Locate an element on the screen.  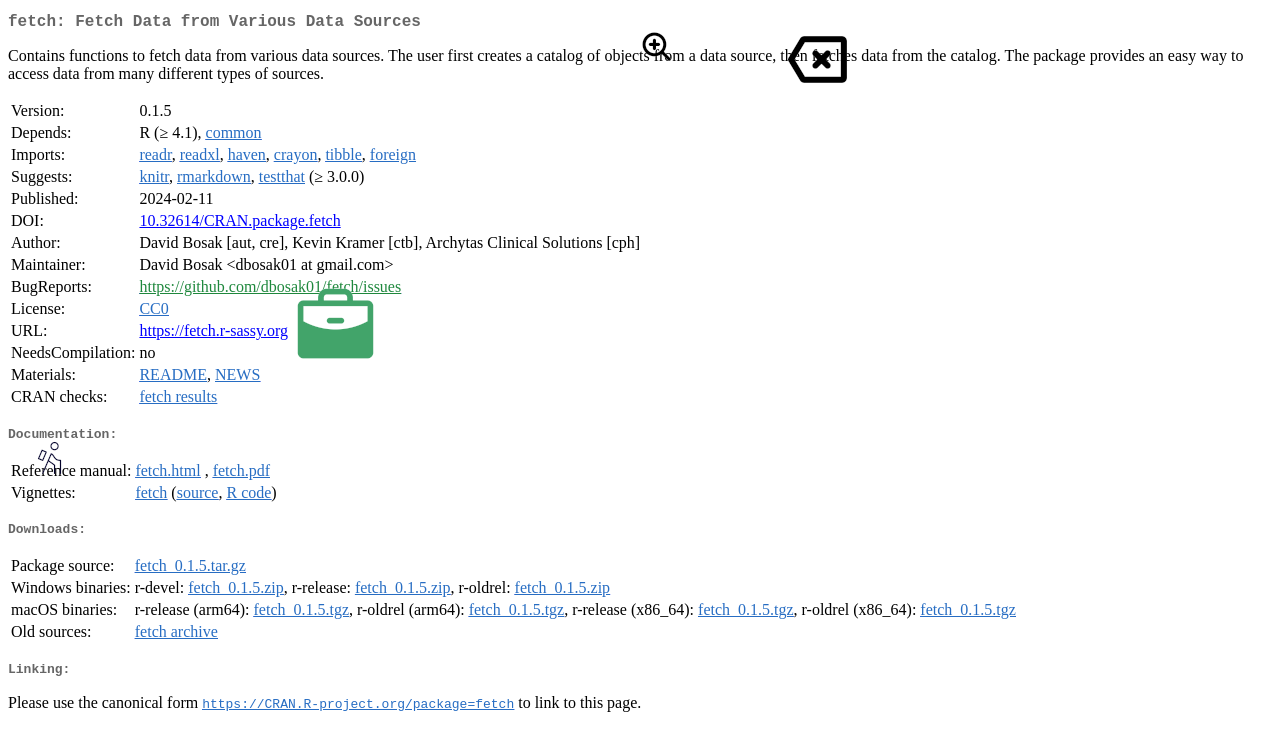
access hiking trails or outdoor activities is located at coordinates (51, 458).